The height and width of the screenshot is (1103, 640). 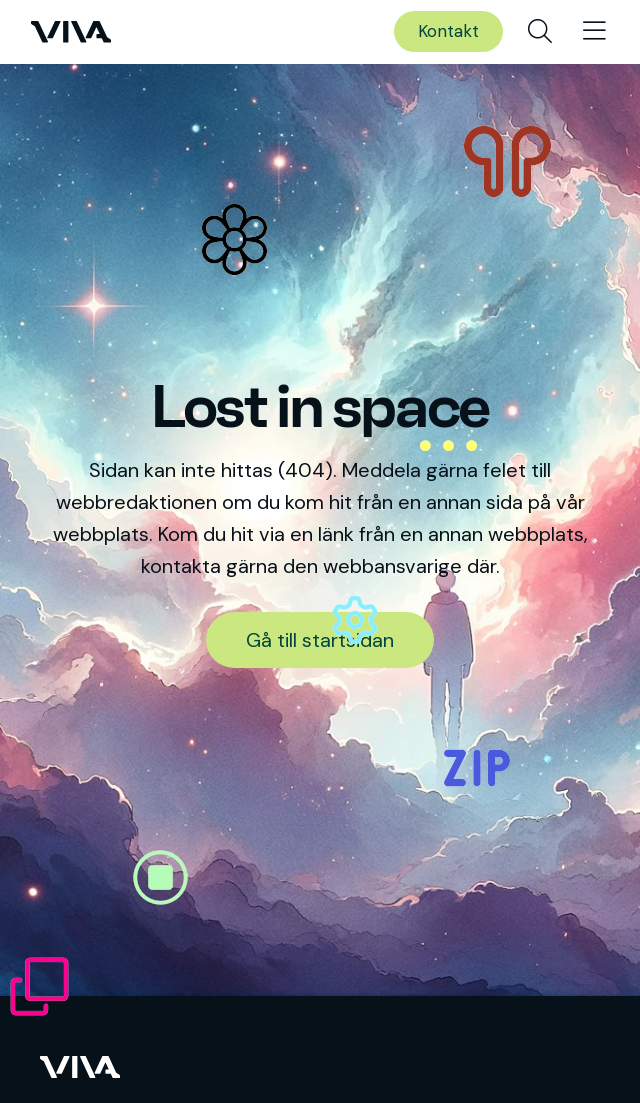 What do you see at coordinates (477, 768) in the screenshot?
I see `compress files into a zip archive` at bounding box center [477, 768].